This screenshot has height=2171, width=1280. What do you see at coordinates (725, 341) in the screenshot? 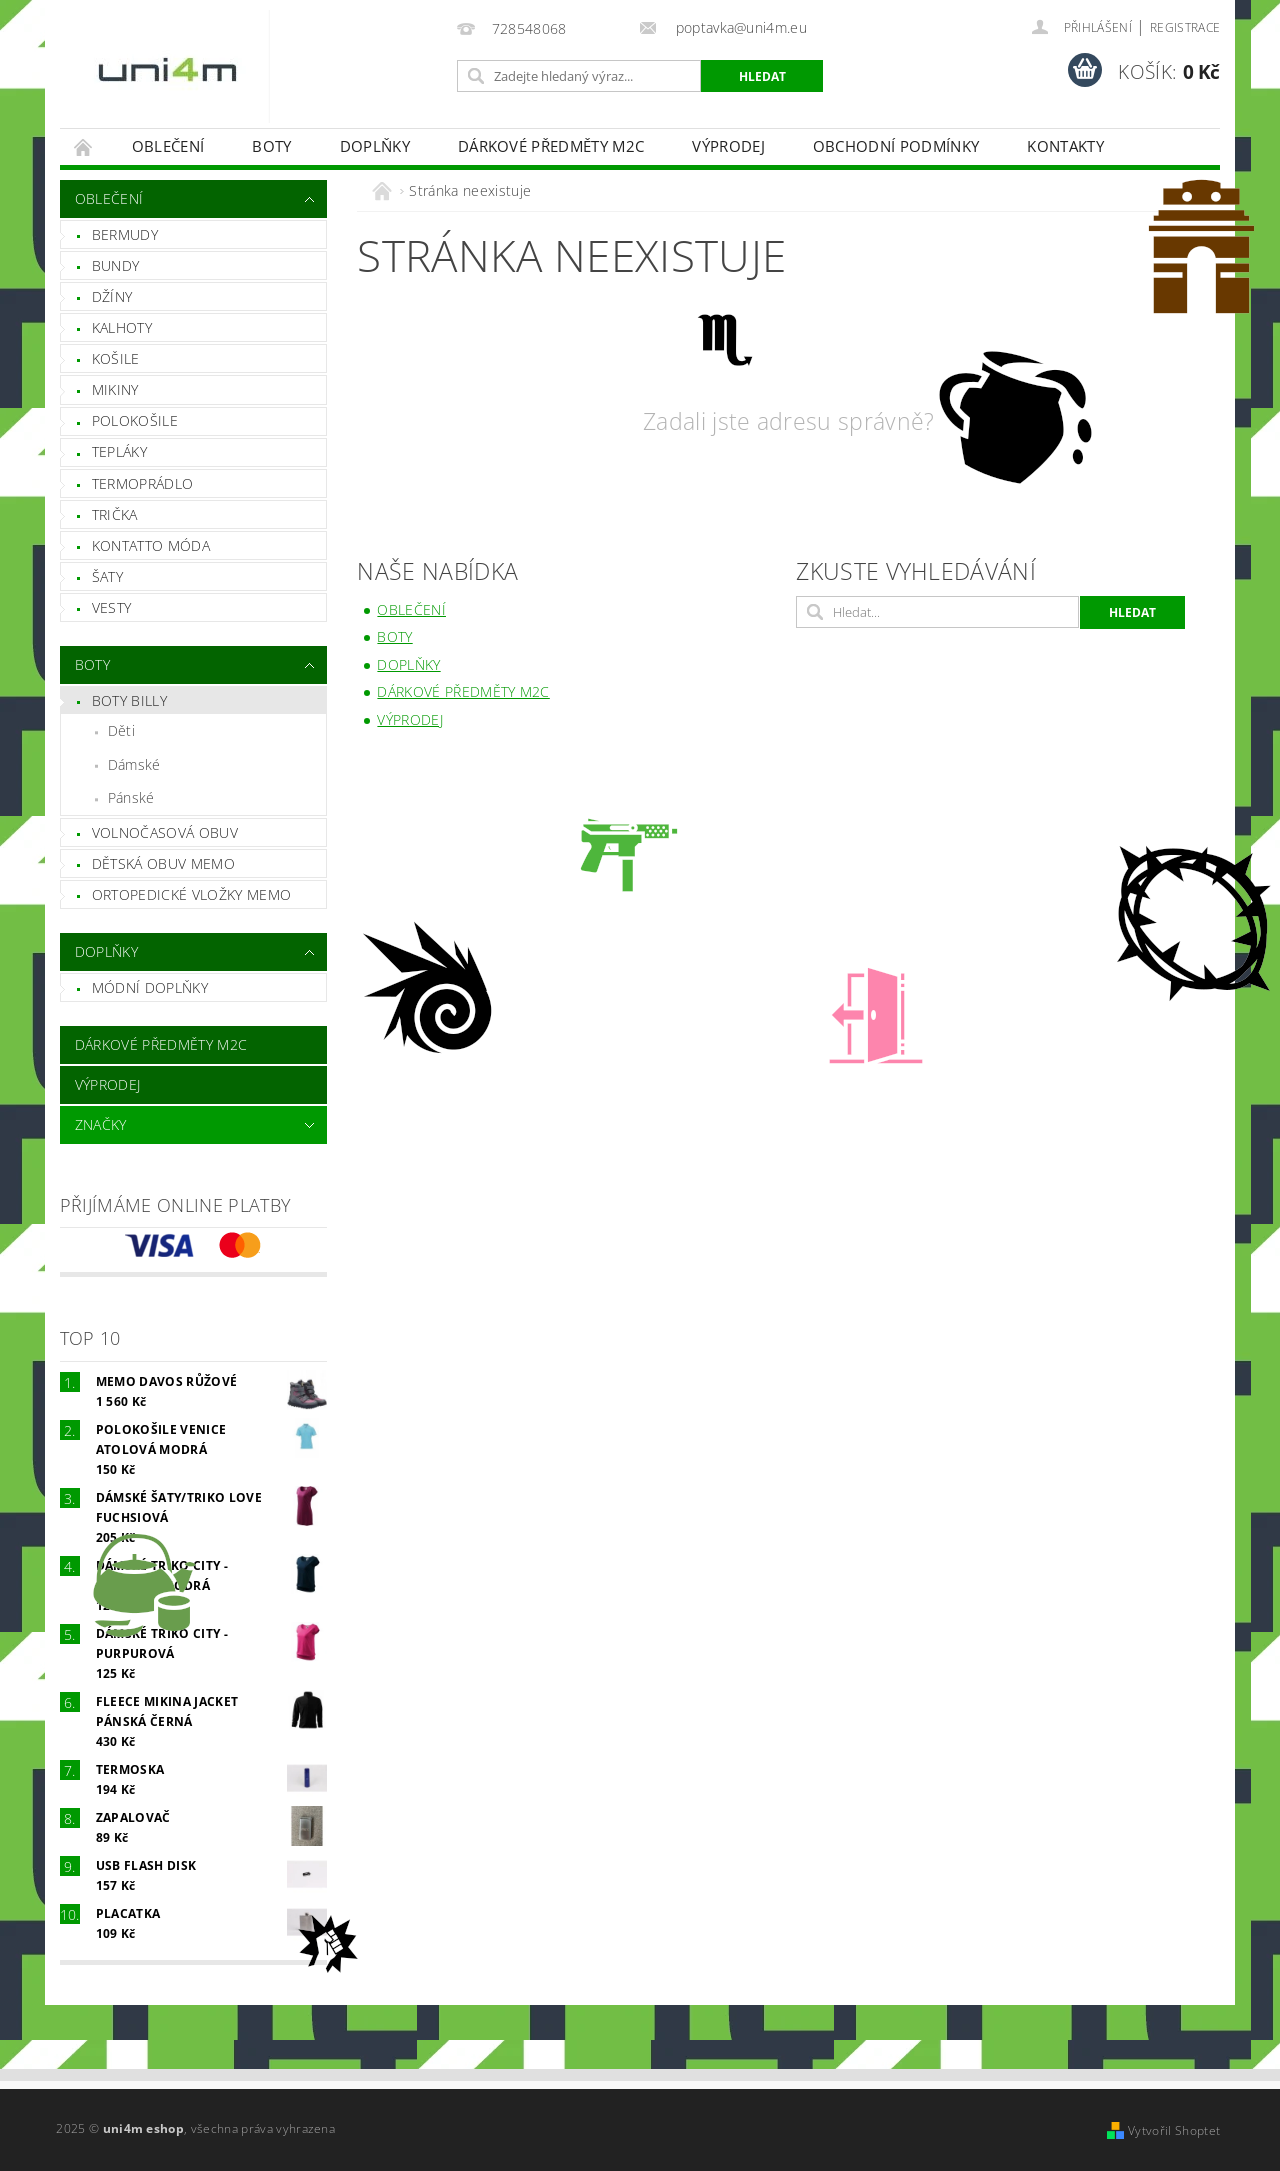
I see `view scorpio zodiac sign` at bounding box center [725, 341].